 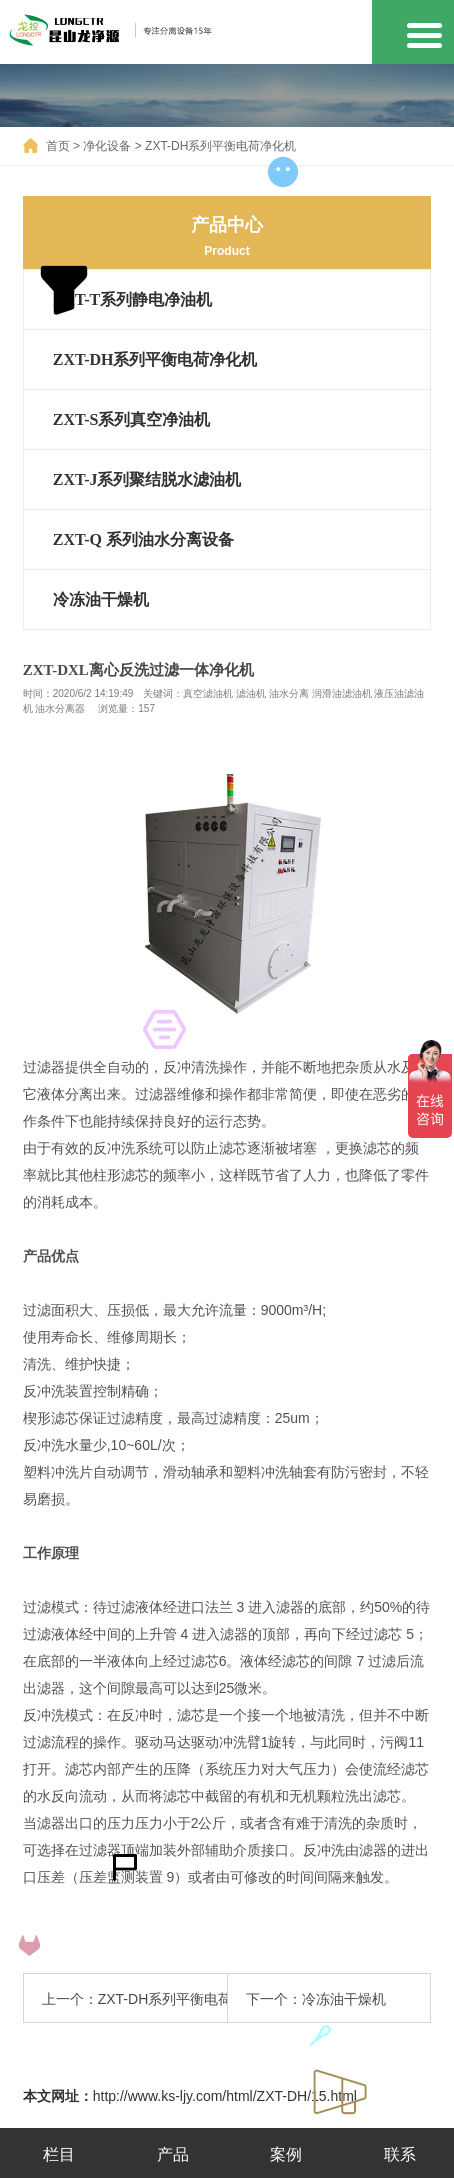 I want to click on open the Bumble dating app, so click(x=164, y=1029).